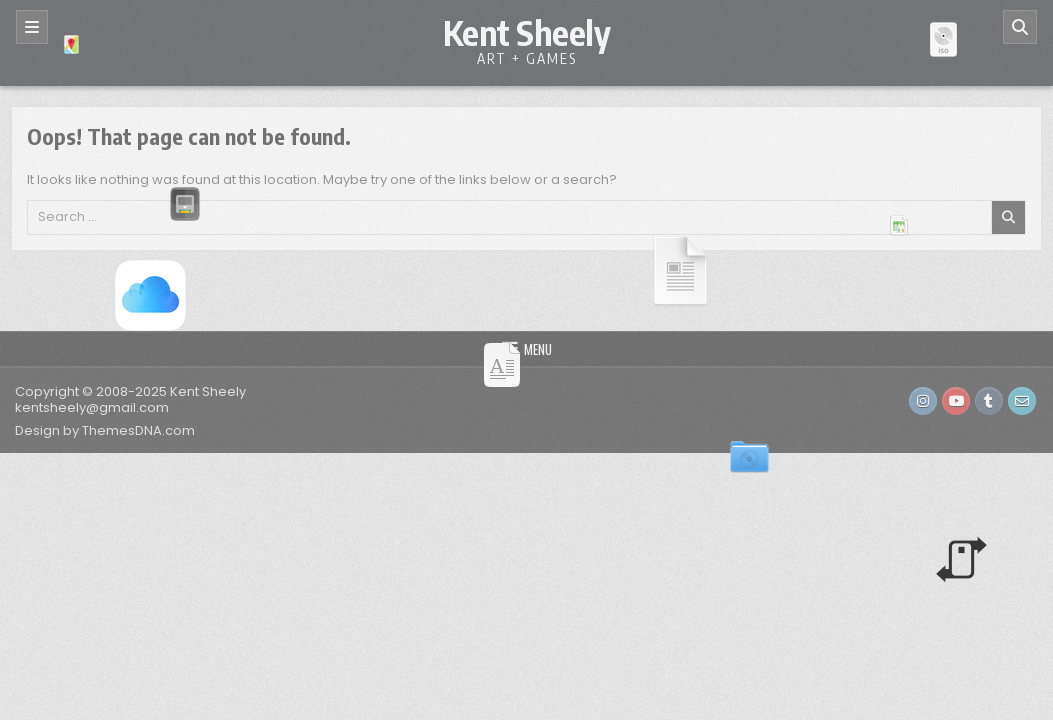 The image size is (1053, 720). Describe the element at coordinates (150, 295) in the screenshot. I see `open iCloud+ settings and subscription management` at that location.